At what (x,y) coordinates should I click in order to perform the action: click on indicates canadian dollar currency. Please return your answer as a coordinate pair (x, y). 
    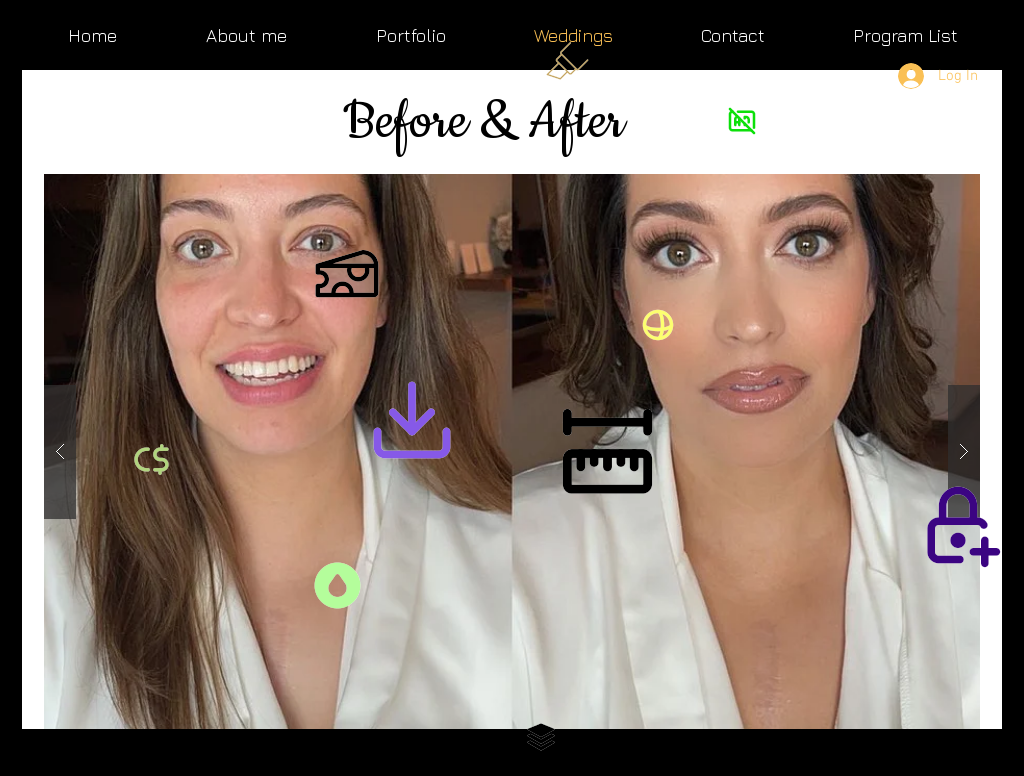
    Looking at the image, I should click on (151, 459).